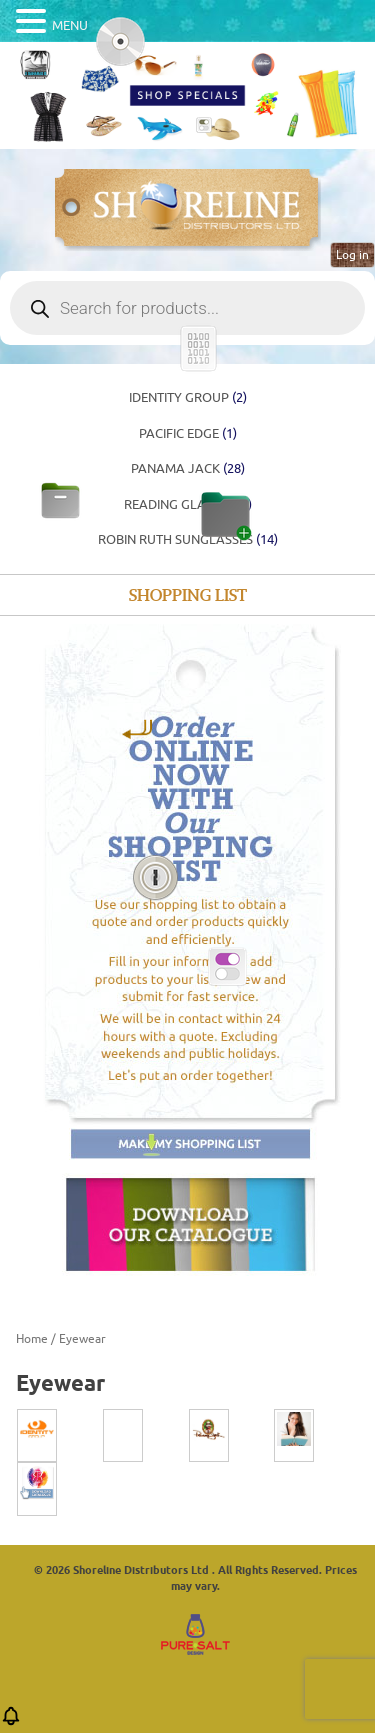  Describe the element at coordinates (227, 966) in the screenshot. I see `open gnome tweaks application` at that location.